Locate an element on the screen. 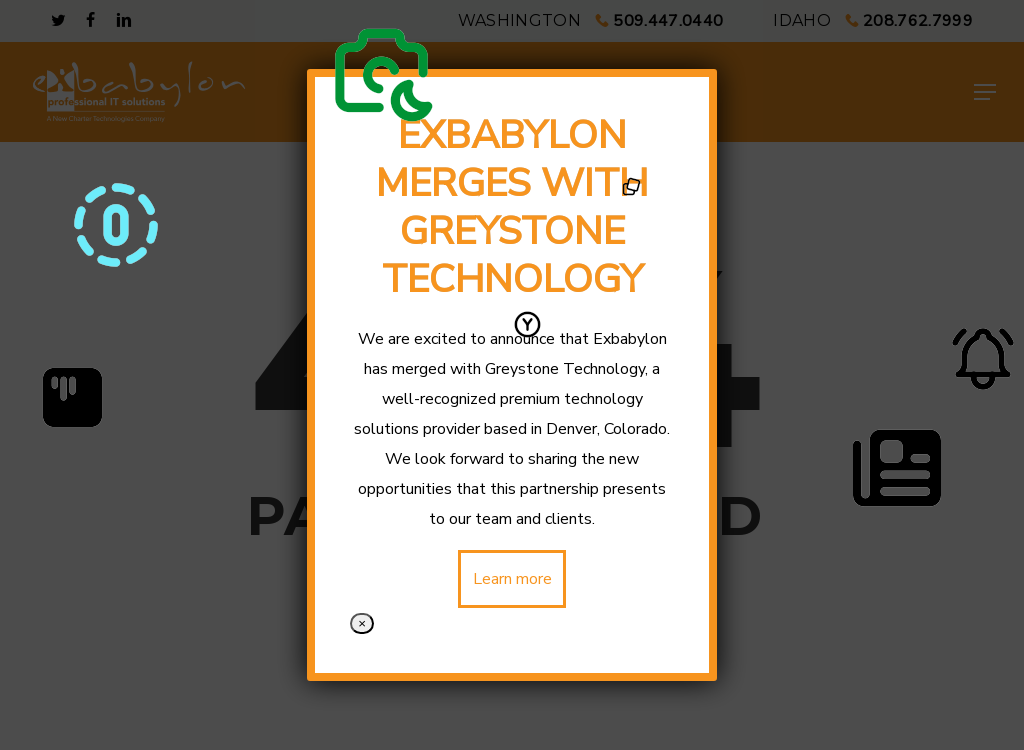  xbox controller Y button indicator is located at coordinates (527, 324).